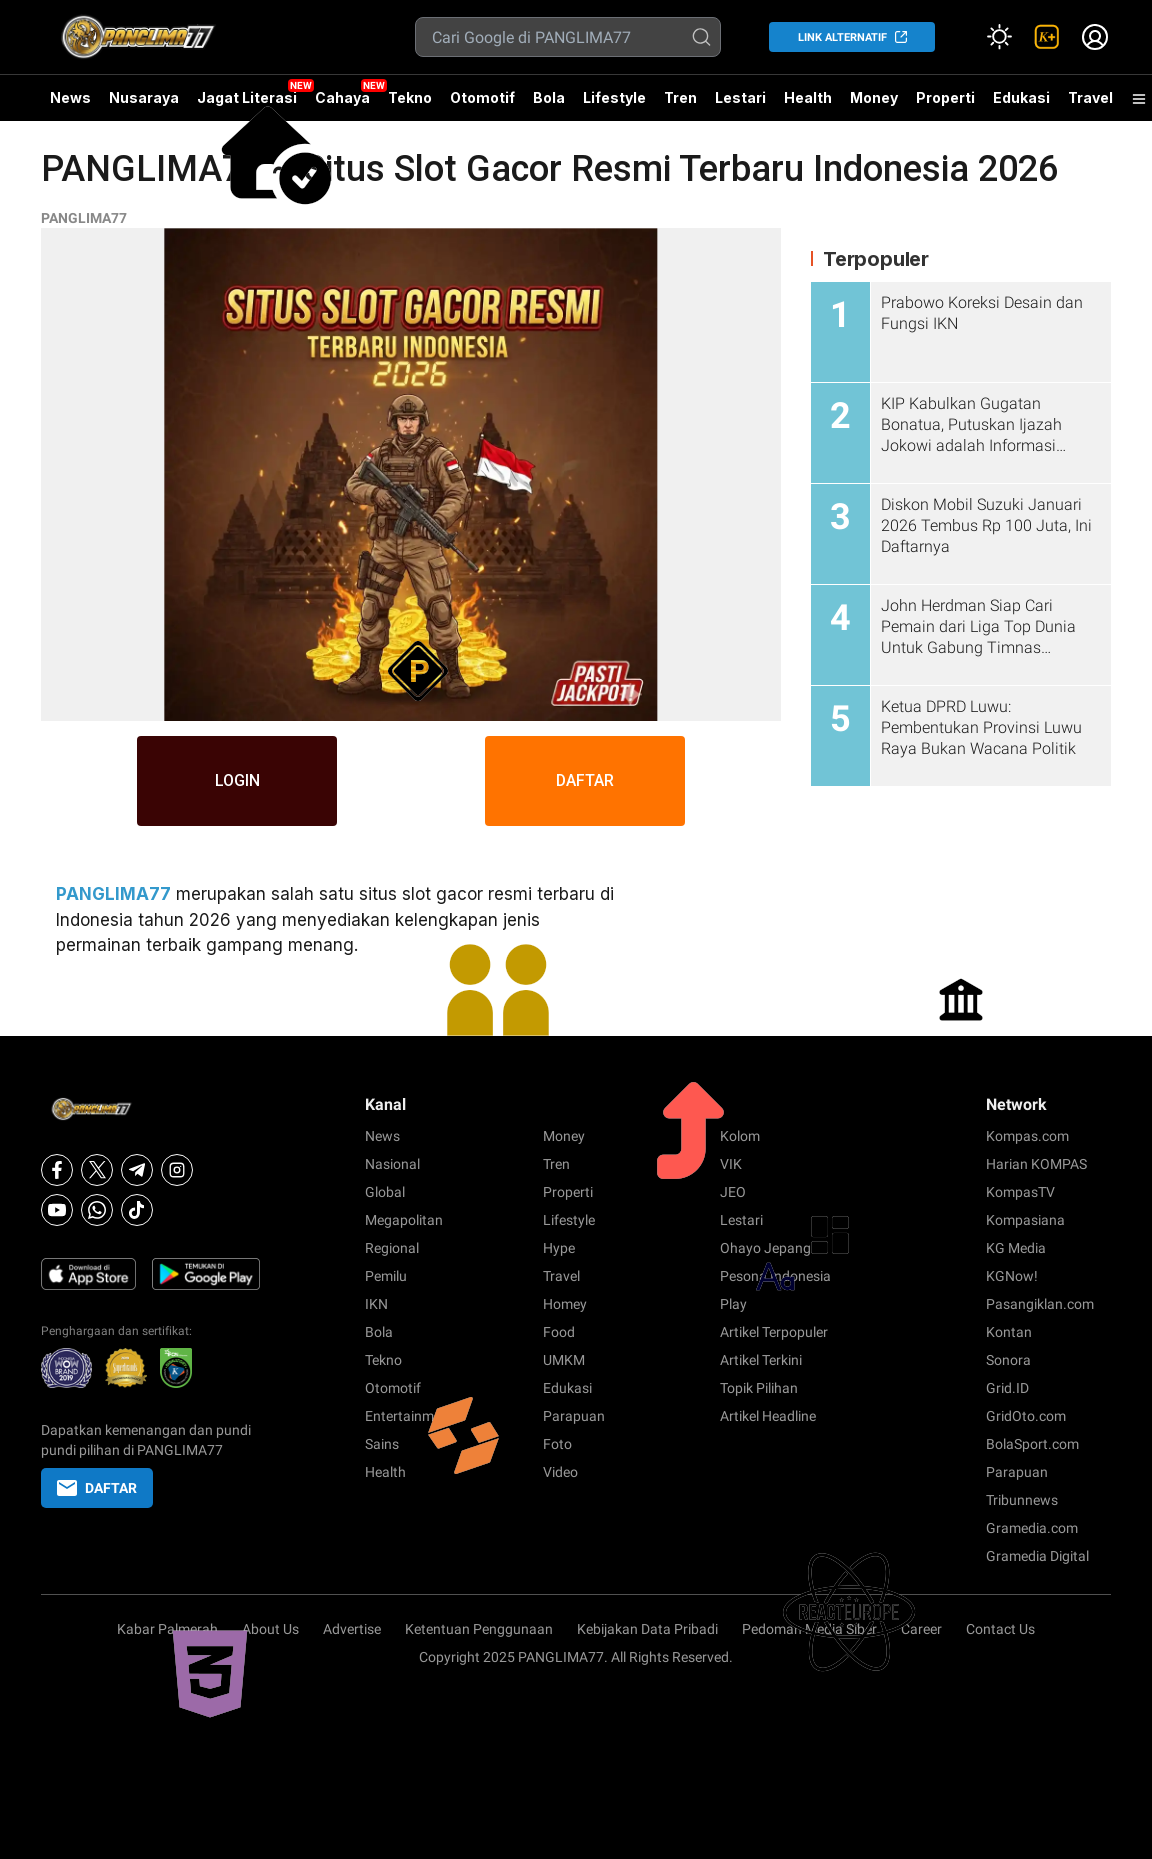  Describe the element at coordinates (775, 1276) in the screenshot. I see `adjust text size settings` at that location.